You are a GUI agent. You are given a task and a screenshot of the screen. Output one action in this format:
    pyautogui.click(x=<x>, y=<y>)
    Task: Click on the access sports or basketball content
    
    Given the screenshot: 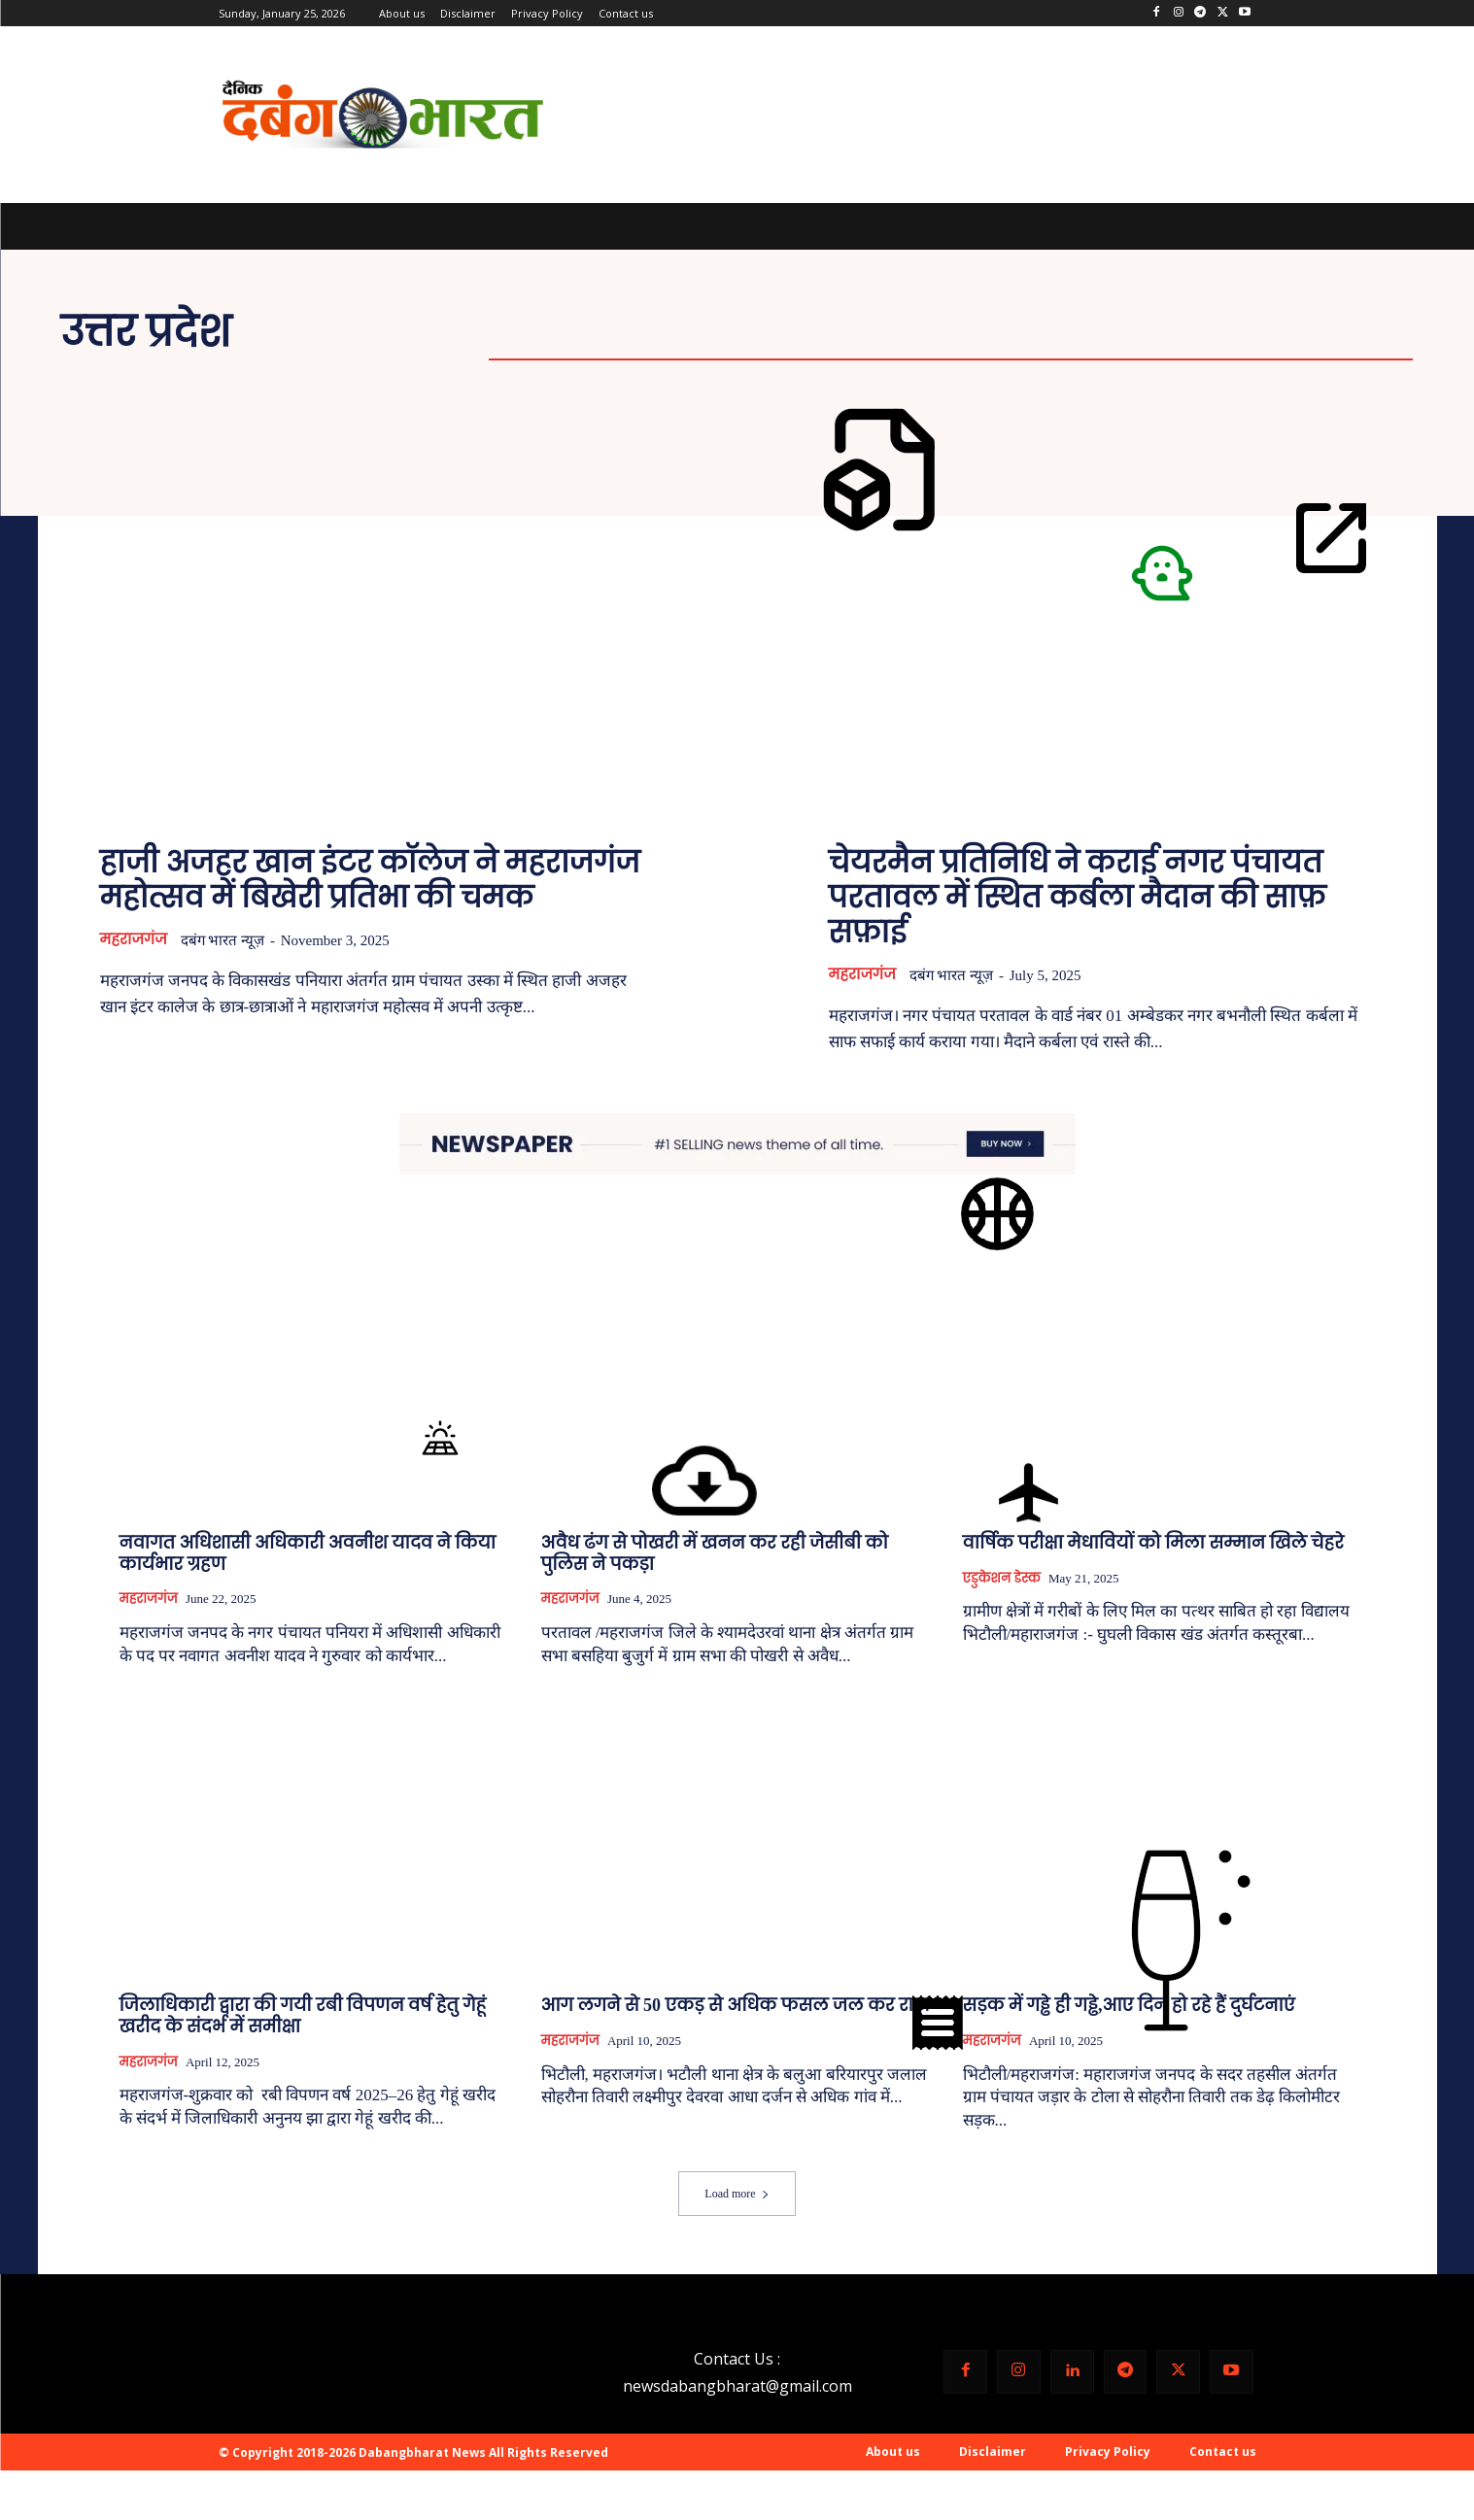 What is the action you would take?
    pyautogui.click(x=997, y=1213)
    